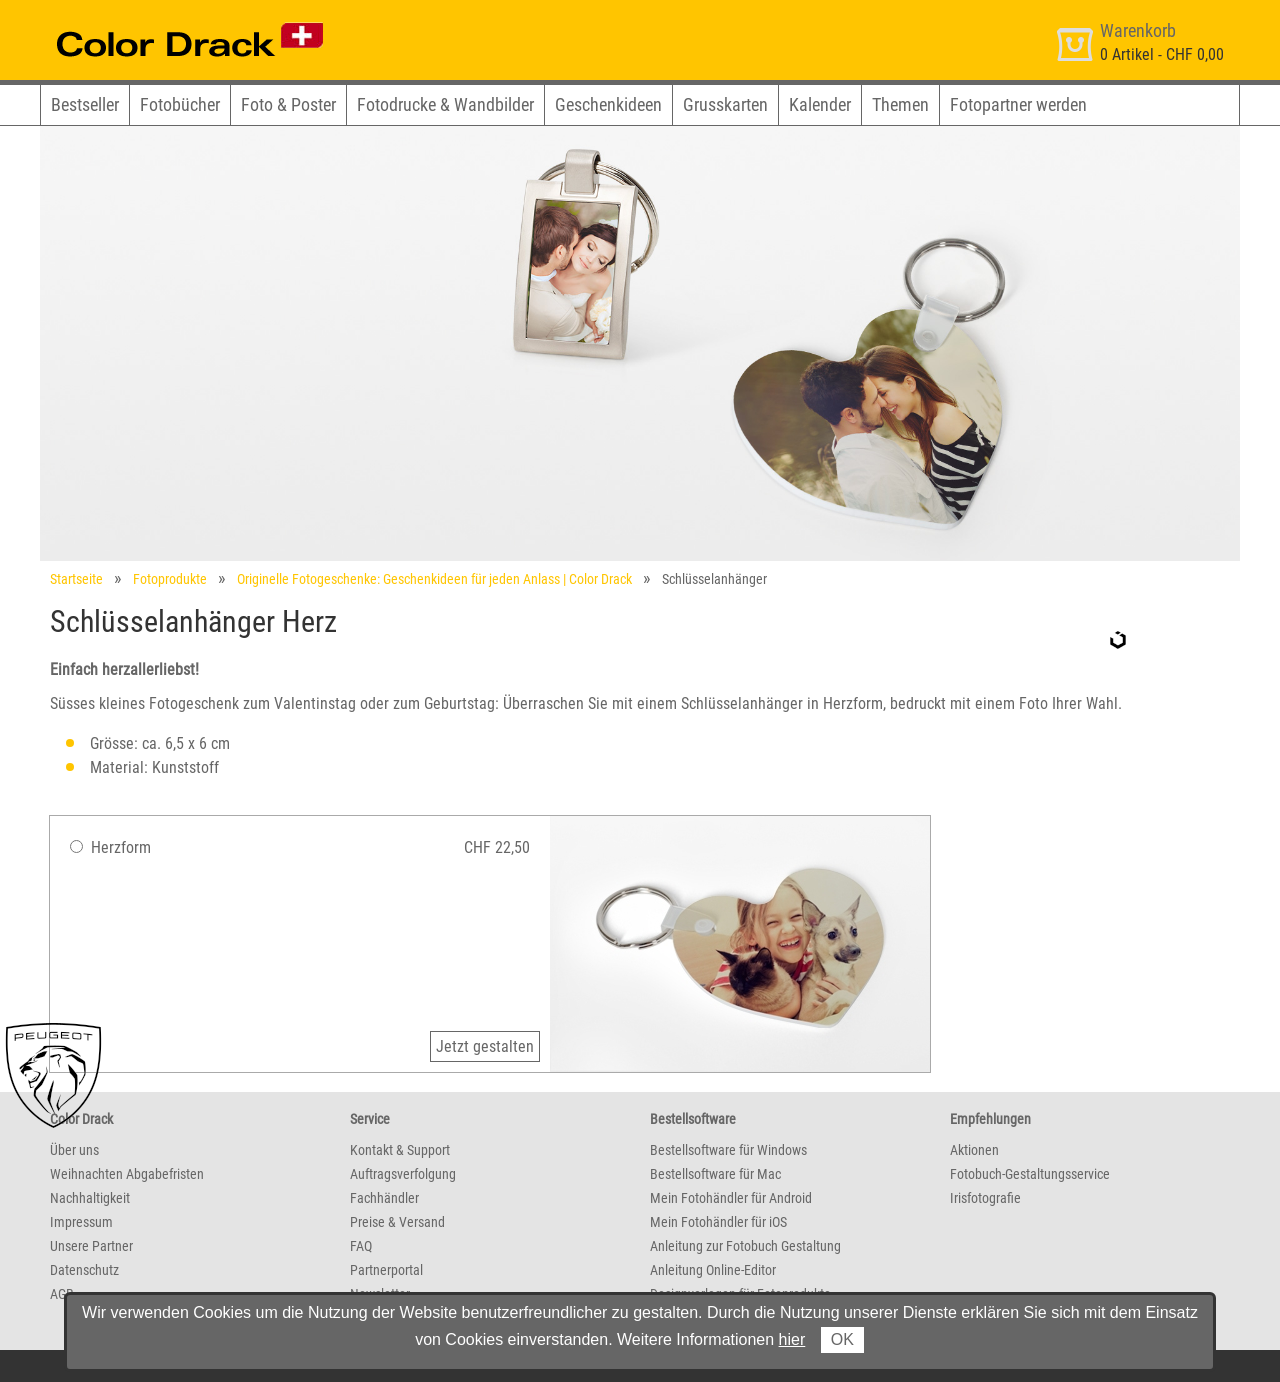  What do you see at coordinates (1118, 640) in the screenshot?
I see `UIkit framework logo` at bounding box center [1118, 640].